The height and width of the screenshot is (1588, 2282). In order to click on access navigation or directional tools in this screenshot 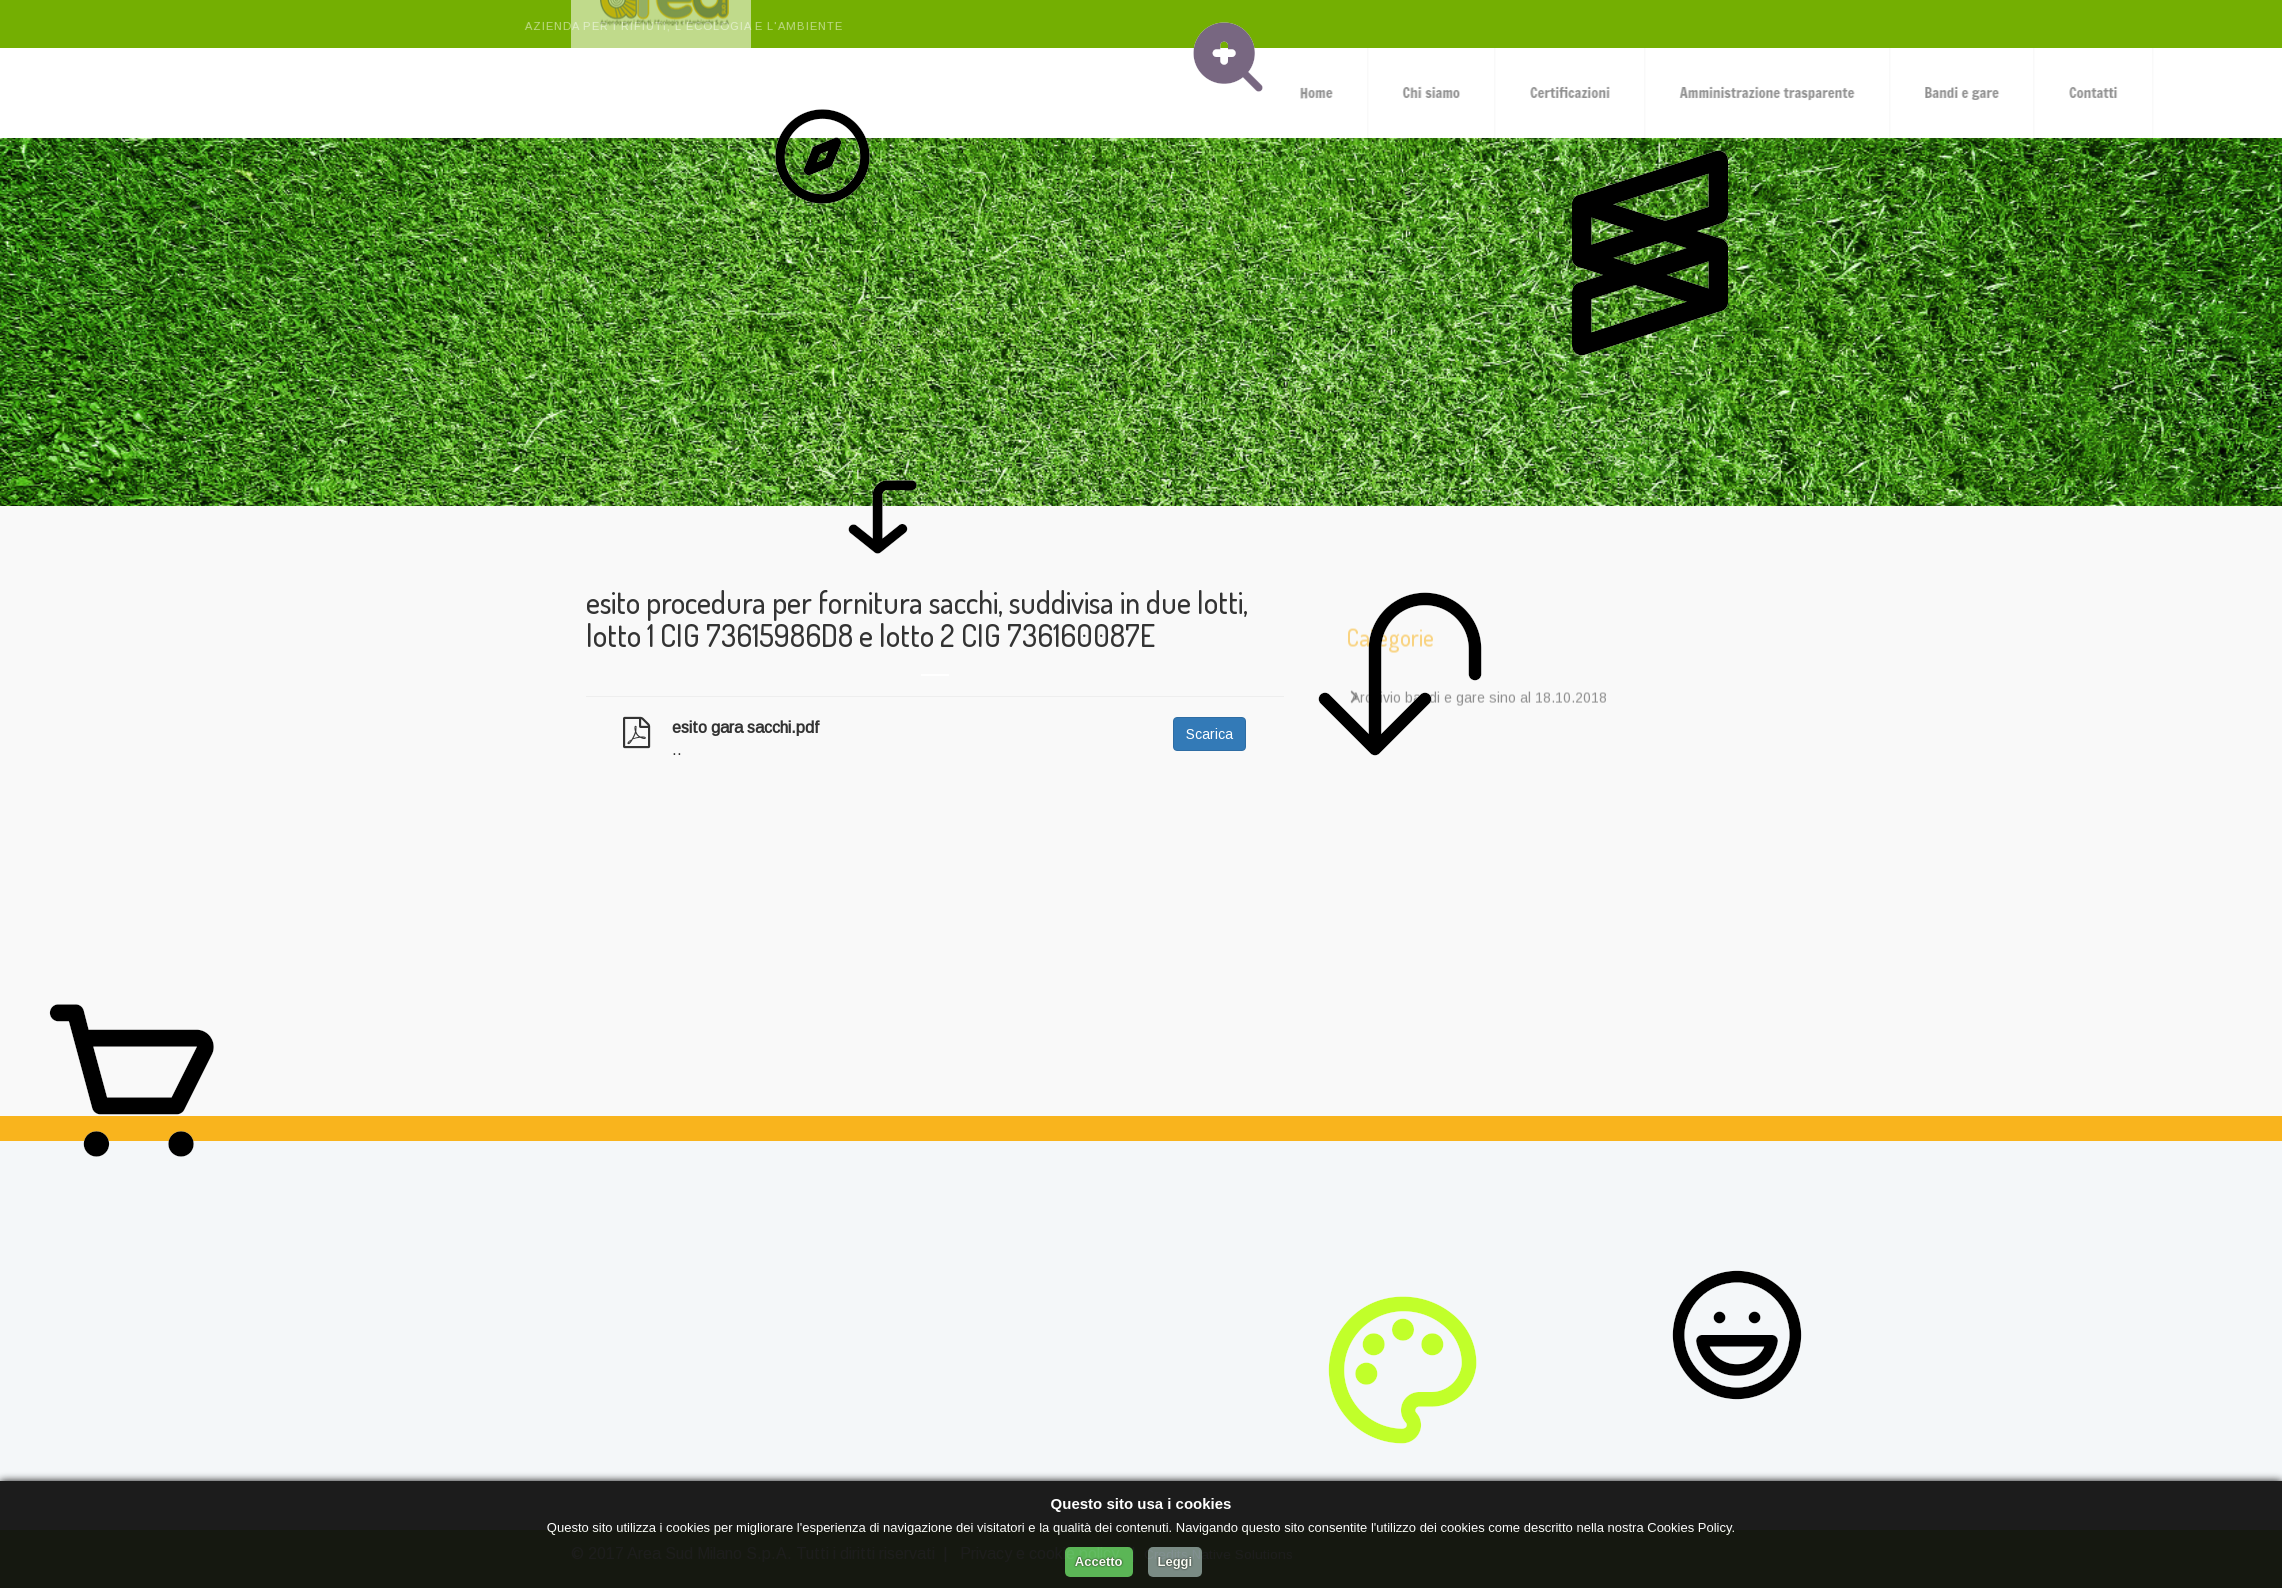, I will do `click(822, 156)`.